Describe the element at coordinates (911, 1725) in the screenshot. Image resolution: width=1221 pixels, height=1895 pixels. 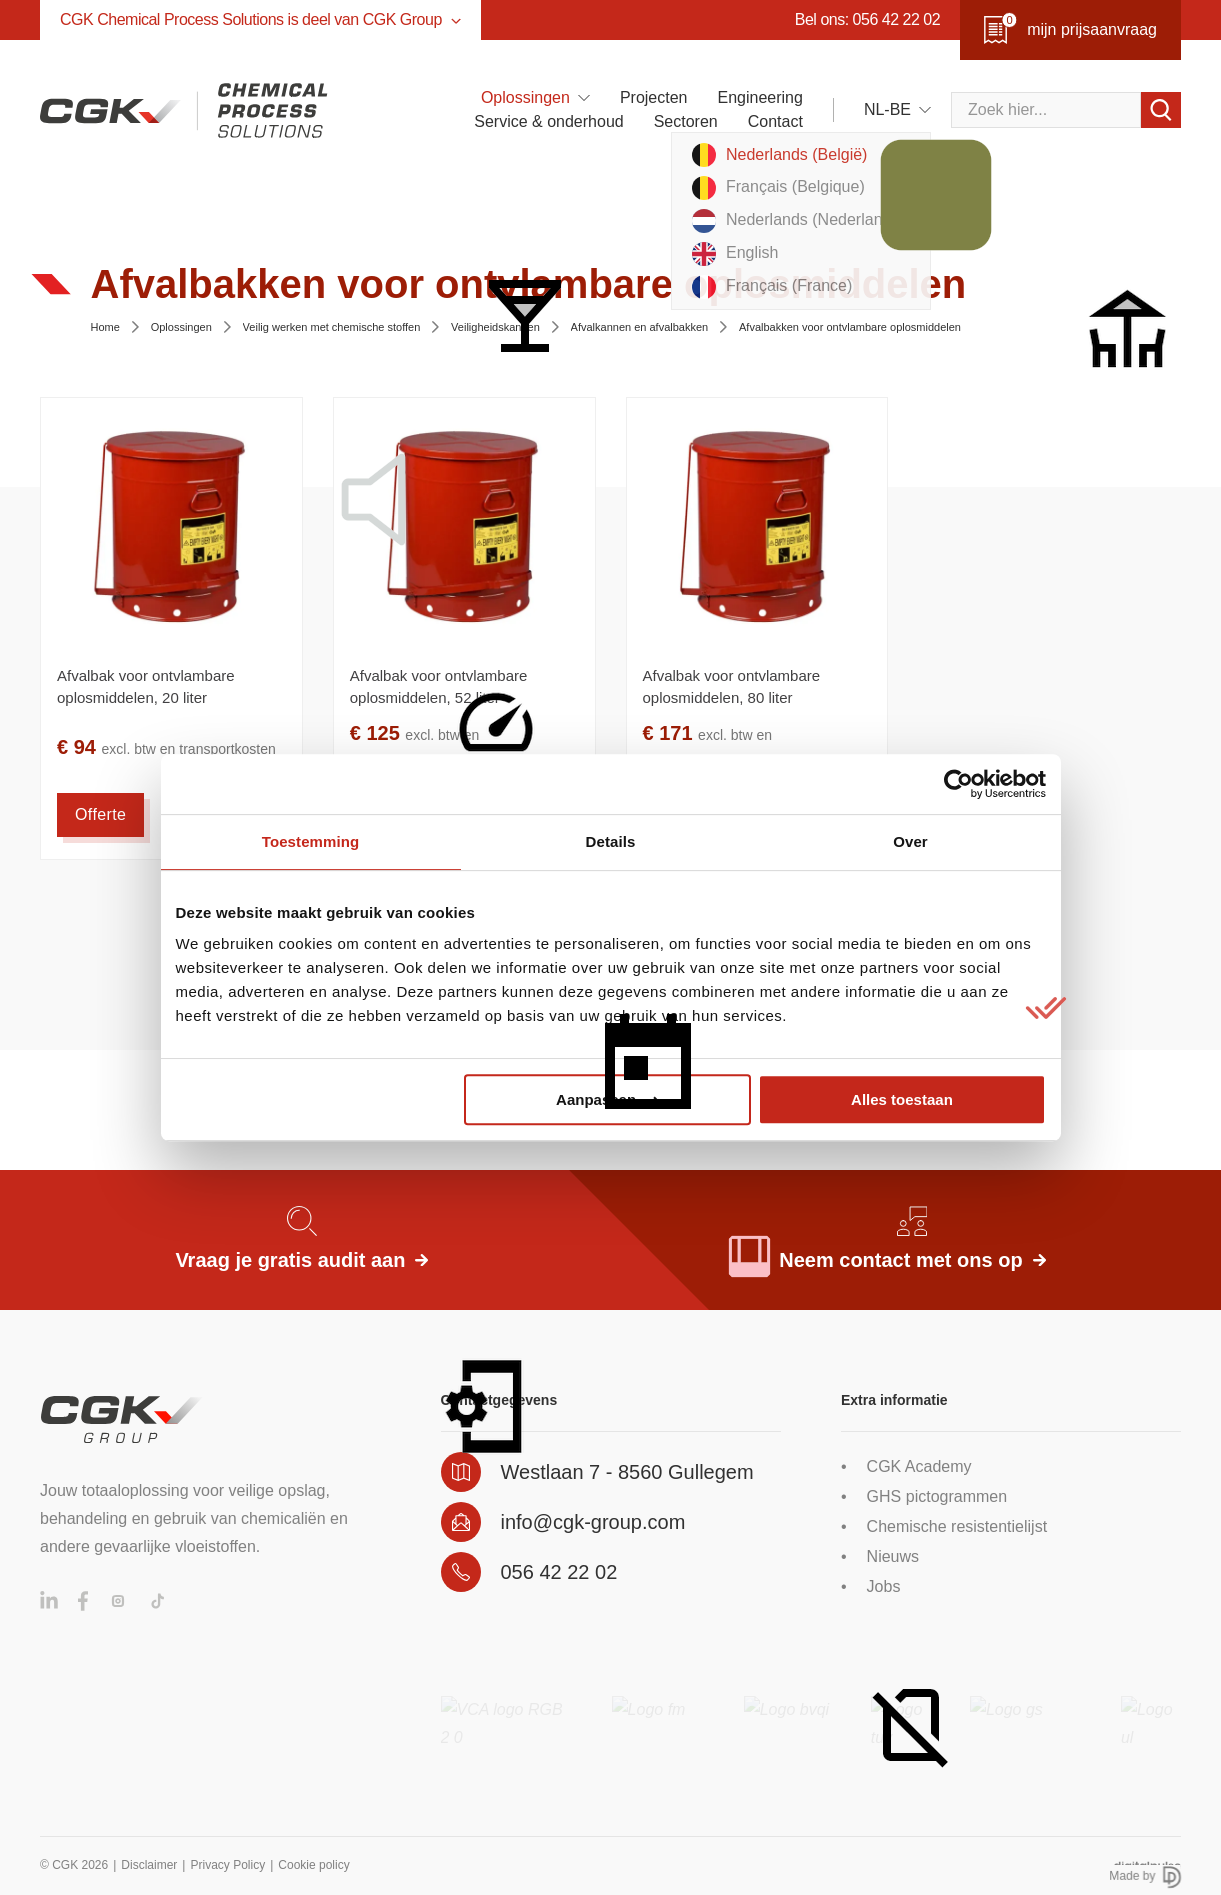
I see `no sim card detected` at that location.